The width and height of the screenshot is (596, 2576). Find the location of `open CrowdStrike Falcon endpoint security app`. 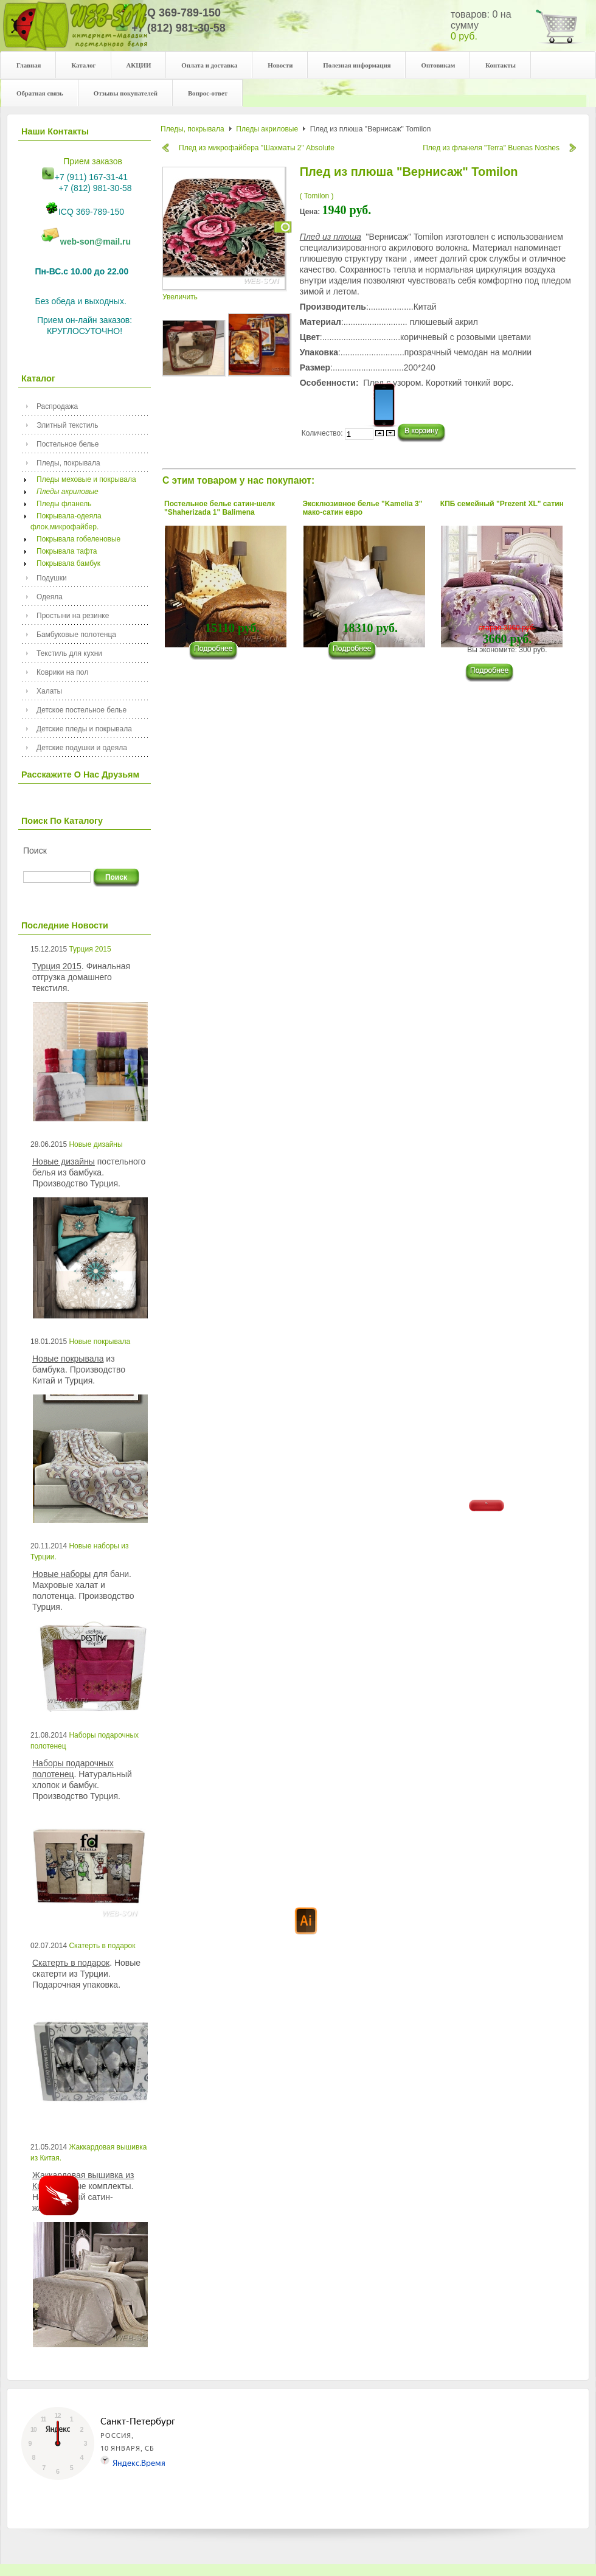

open CrowdStrike Falcon endpoint security app is located at coordinates (58, 2195).